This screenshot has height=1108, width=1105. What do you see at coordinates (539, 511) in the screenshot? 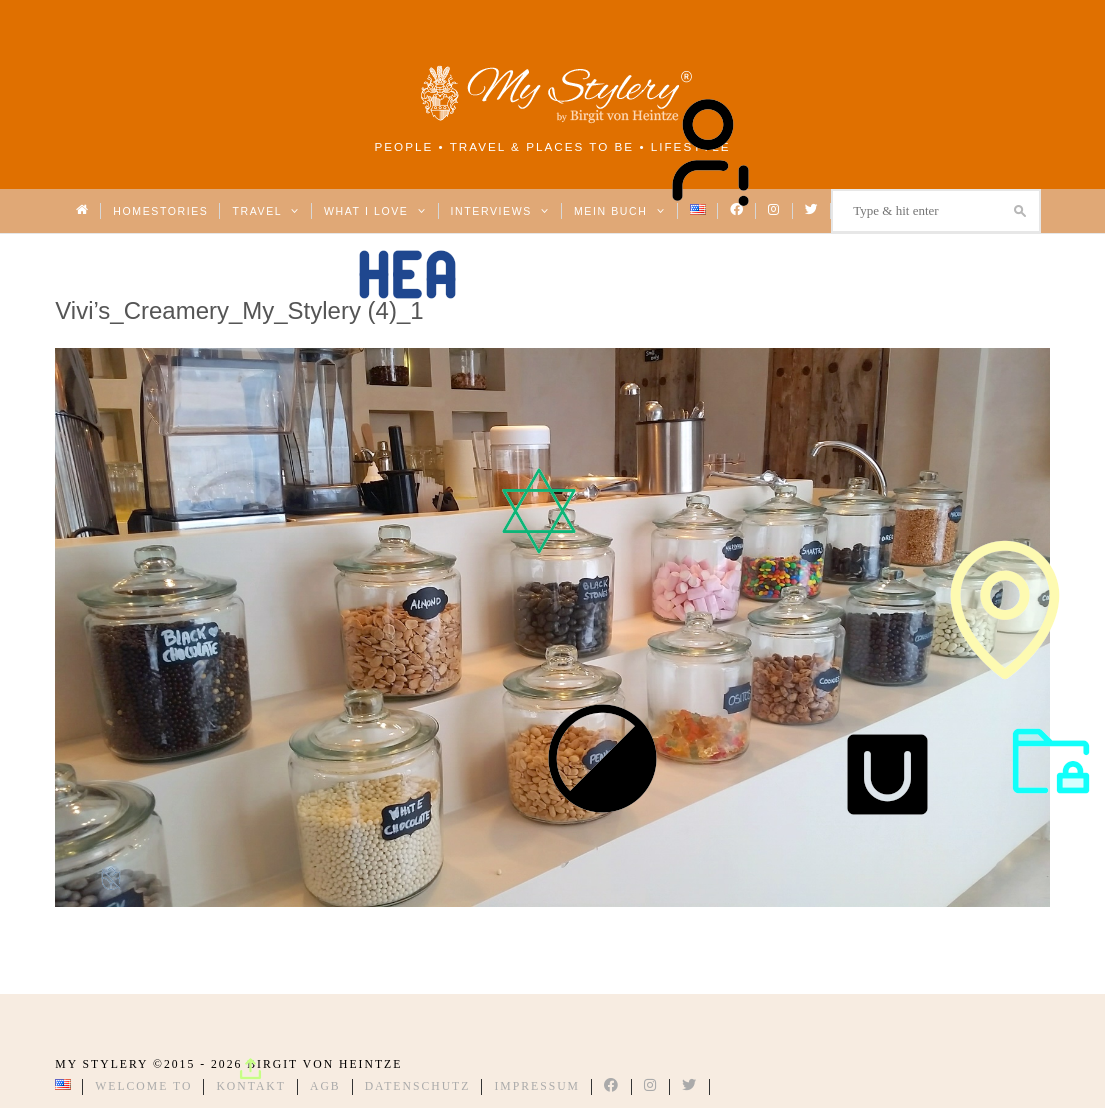
I see `indicates Jewish religious content or services` at bounding box center [539, 511].